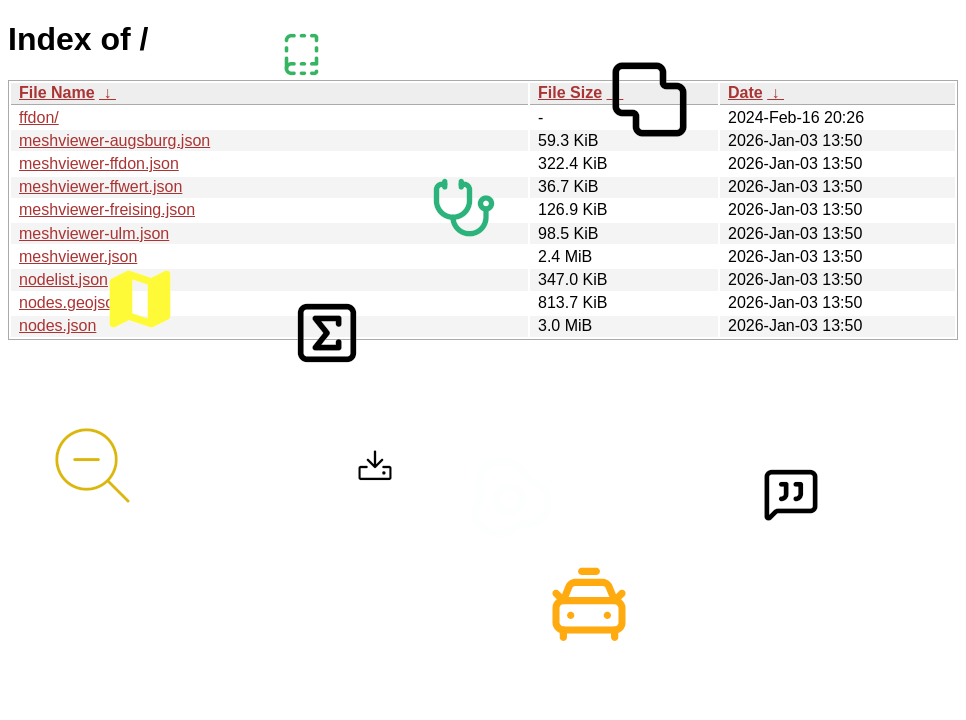 This screenshot has height=720, width=966. I want to click on access breakfast or morning meal recipes, so click(511, 497).